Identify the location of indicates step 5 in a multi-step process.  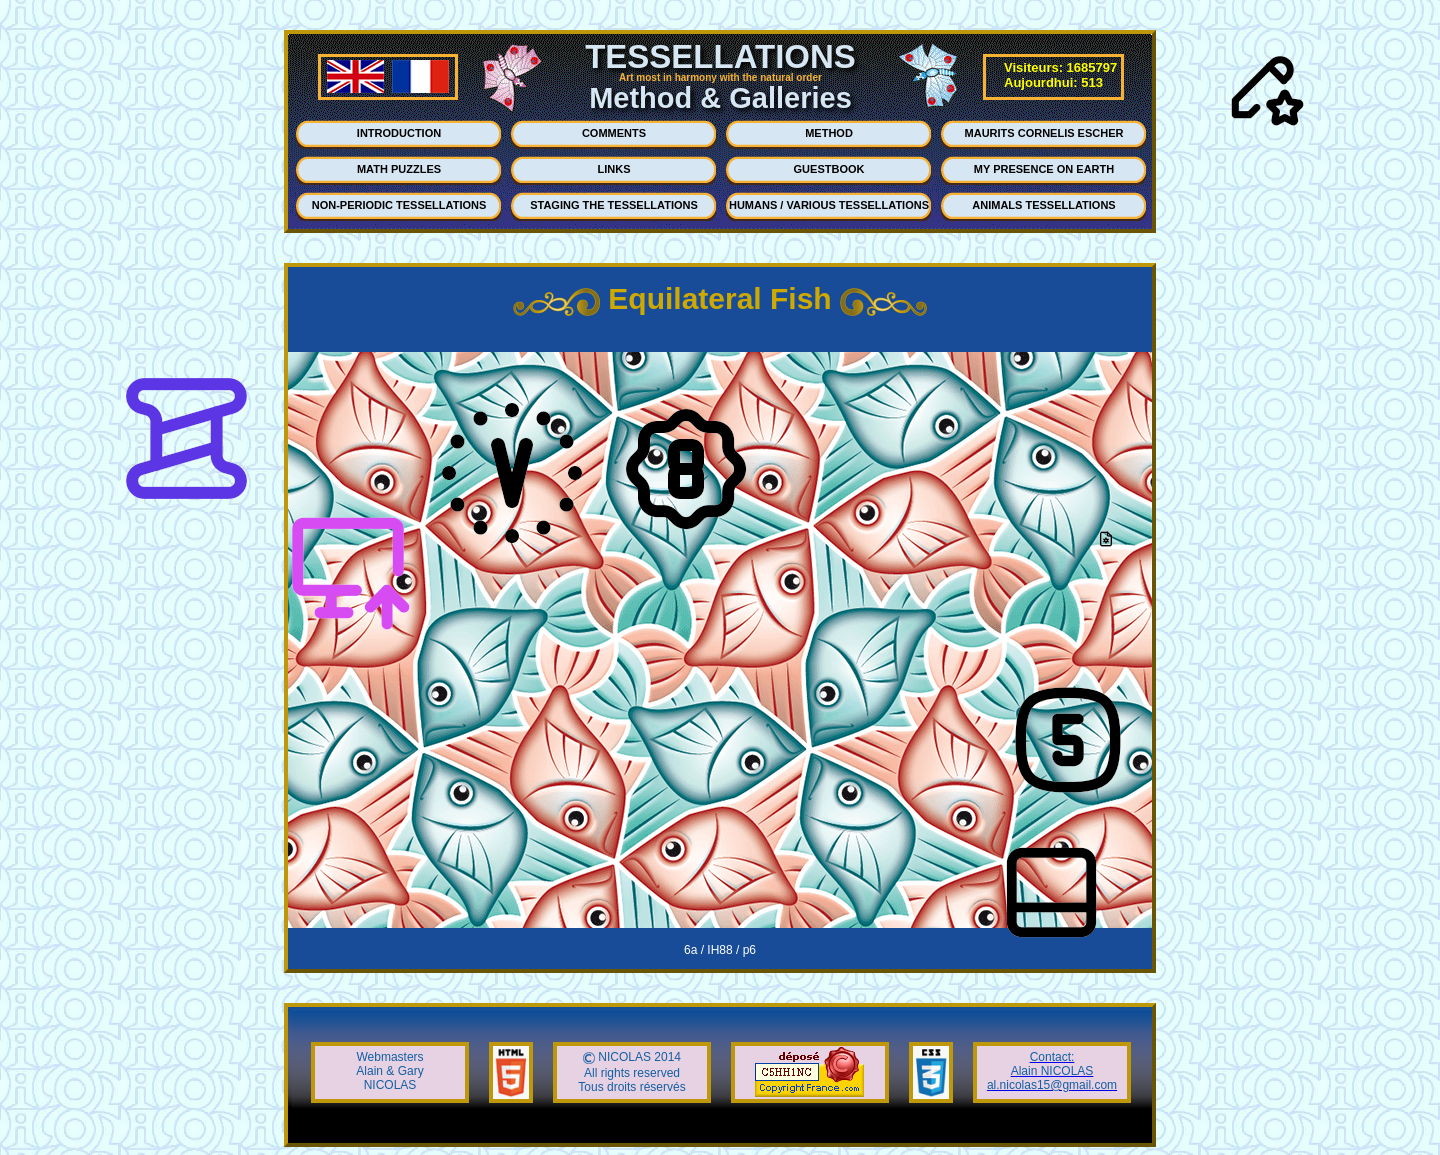
(1068, 740).